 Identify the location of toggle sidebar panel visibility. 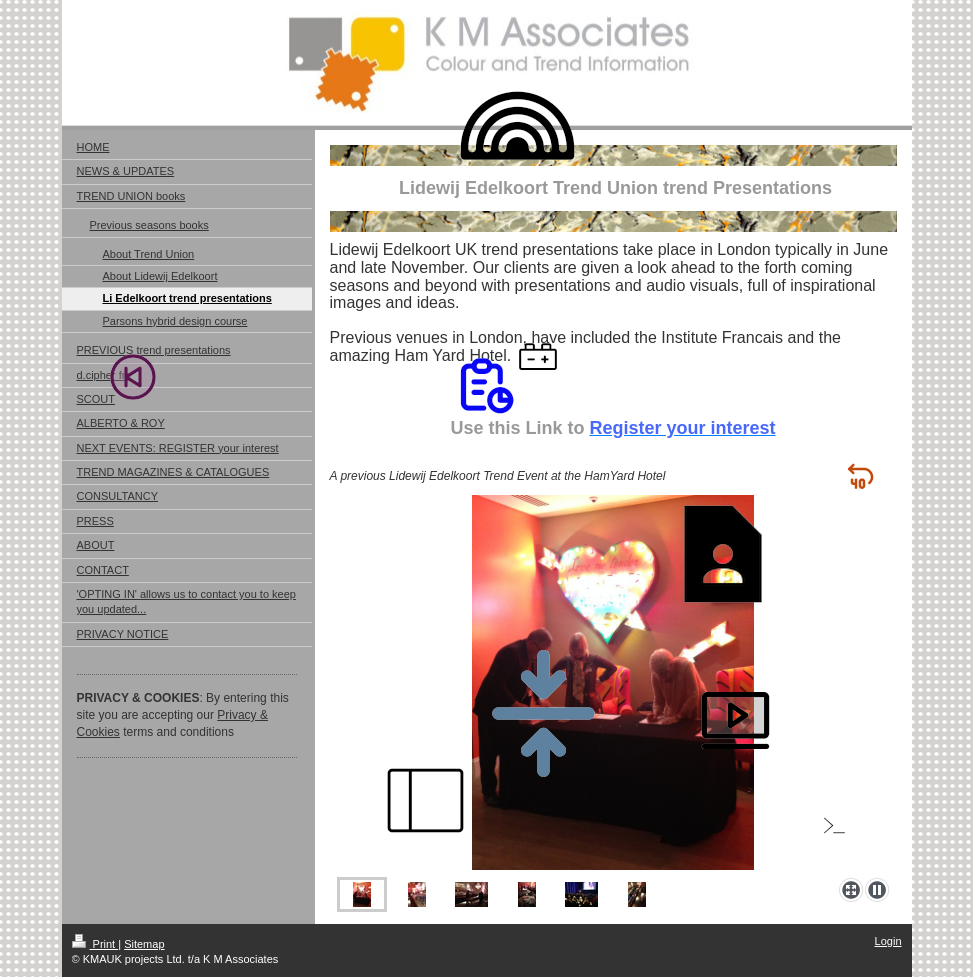
(425, 800).